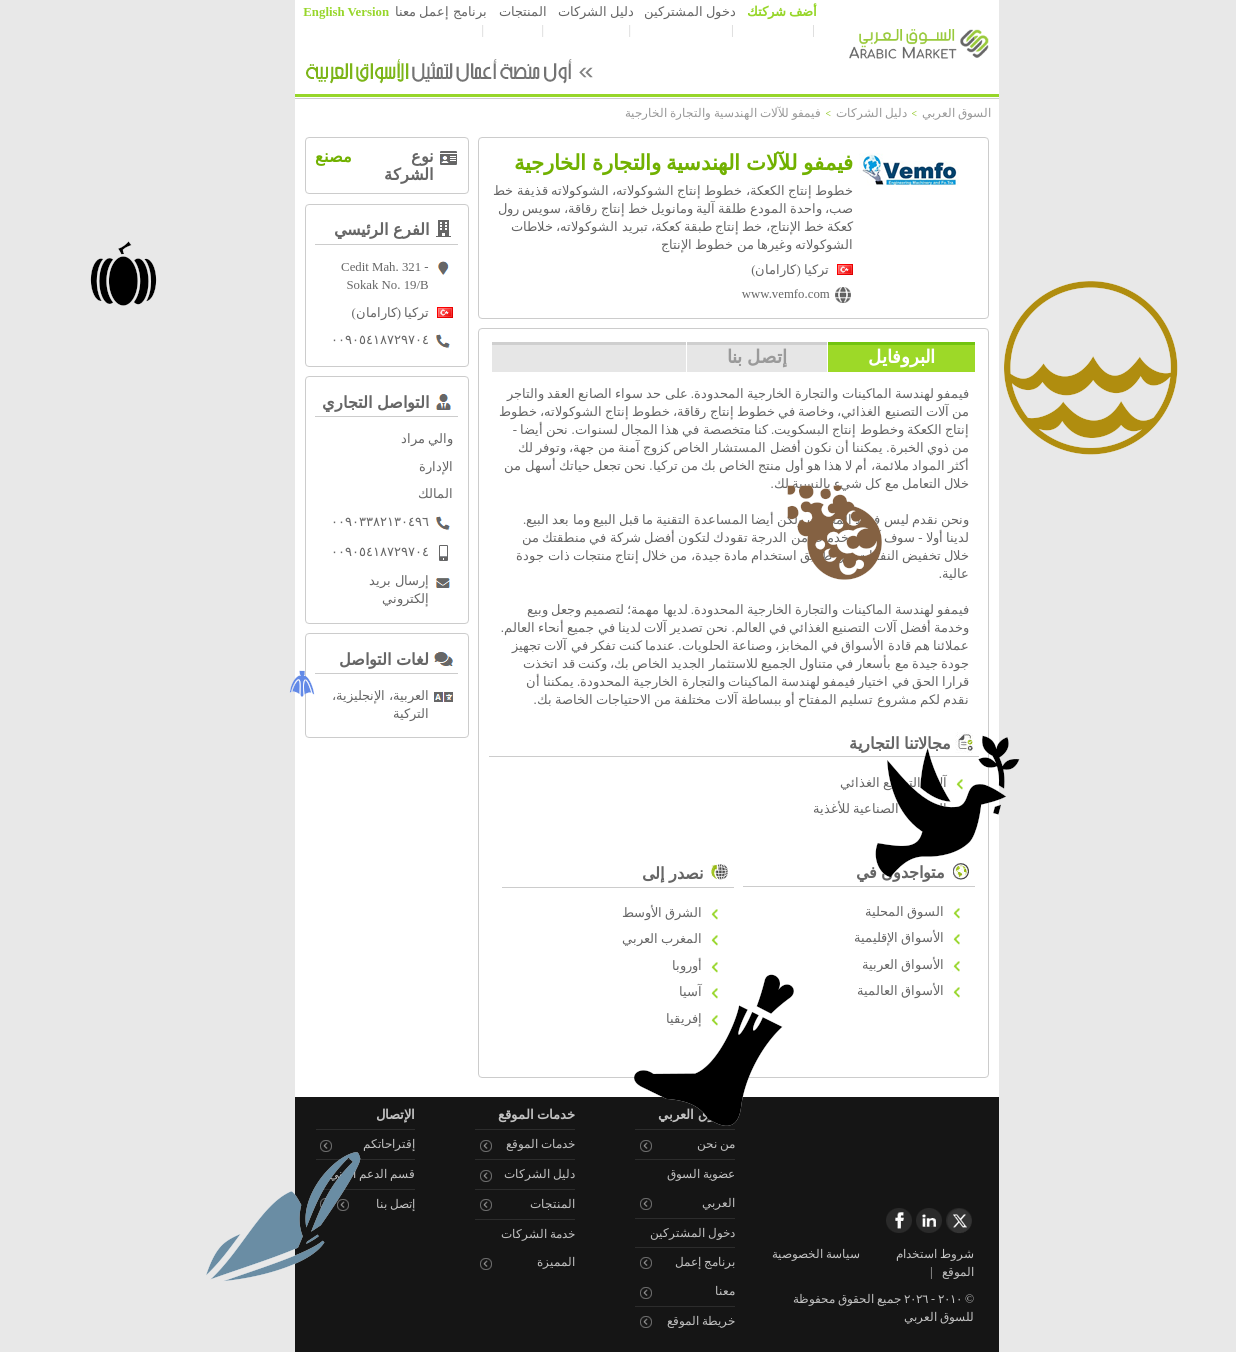  What do you see at coordinates (123, 273) in the screenshot?
I see `access halloween or autumn seasonal content` at bounding box center [123, 273].